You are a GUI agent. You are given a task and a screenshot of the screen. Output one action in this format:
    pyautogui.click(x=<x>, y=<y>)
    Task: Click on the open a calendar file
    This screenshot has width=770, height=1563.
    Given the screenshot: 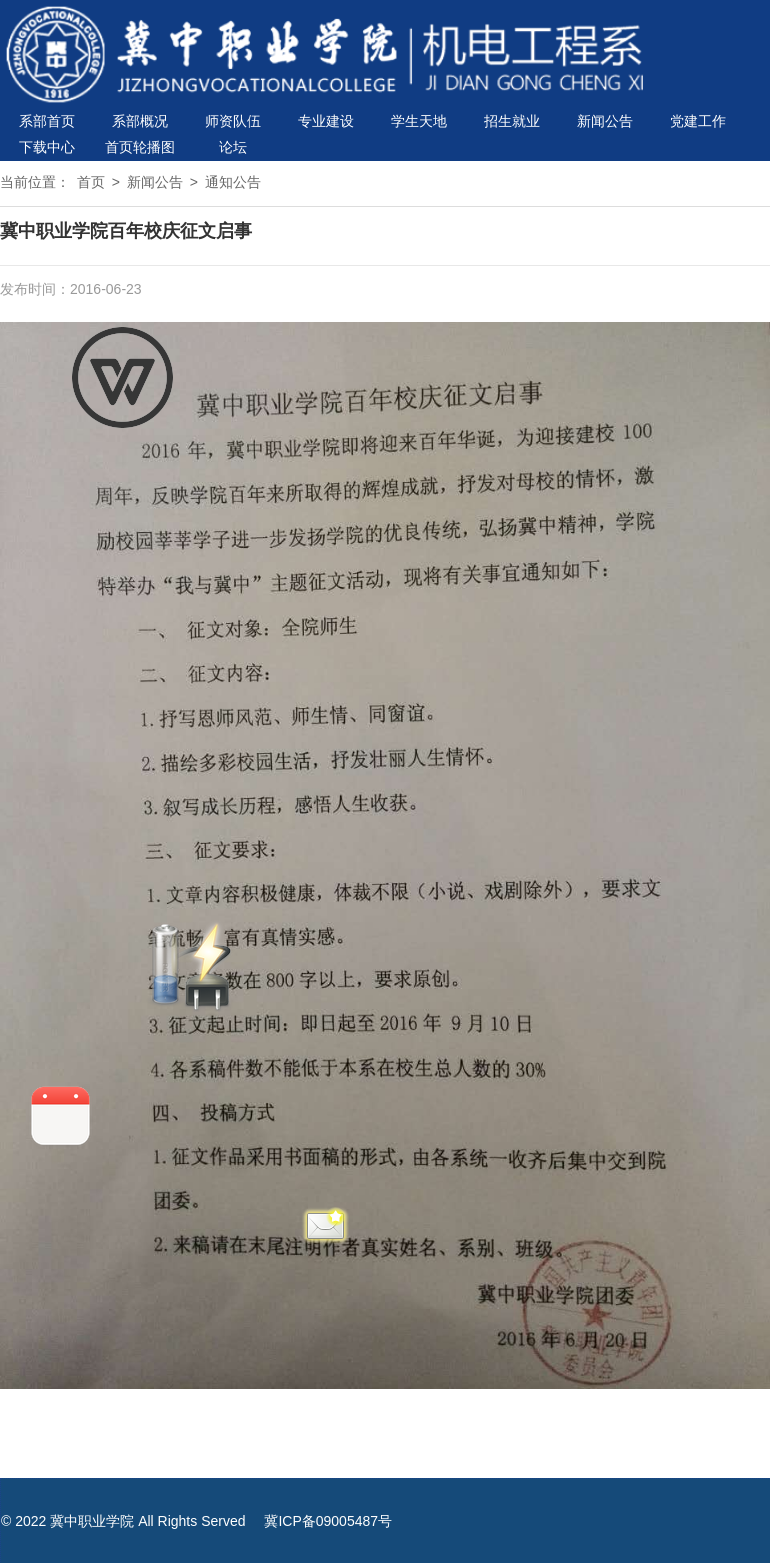 What is the action you would take?
    pyautogui.click(x=60, y=1116)
    